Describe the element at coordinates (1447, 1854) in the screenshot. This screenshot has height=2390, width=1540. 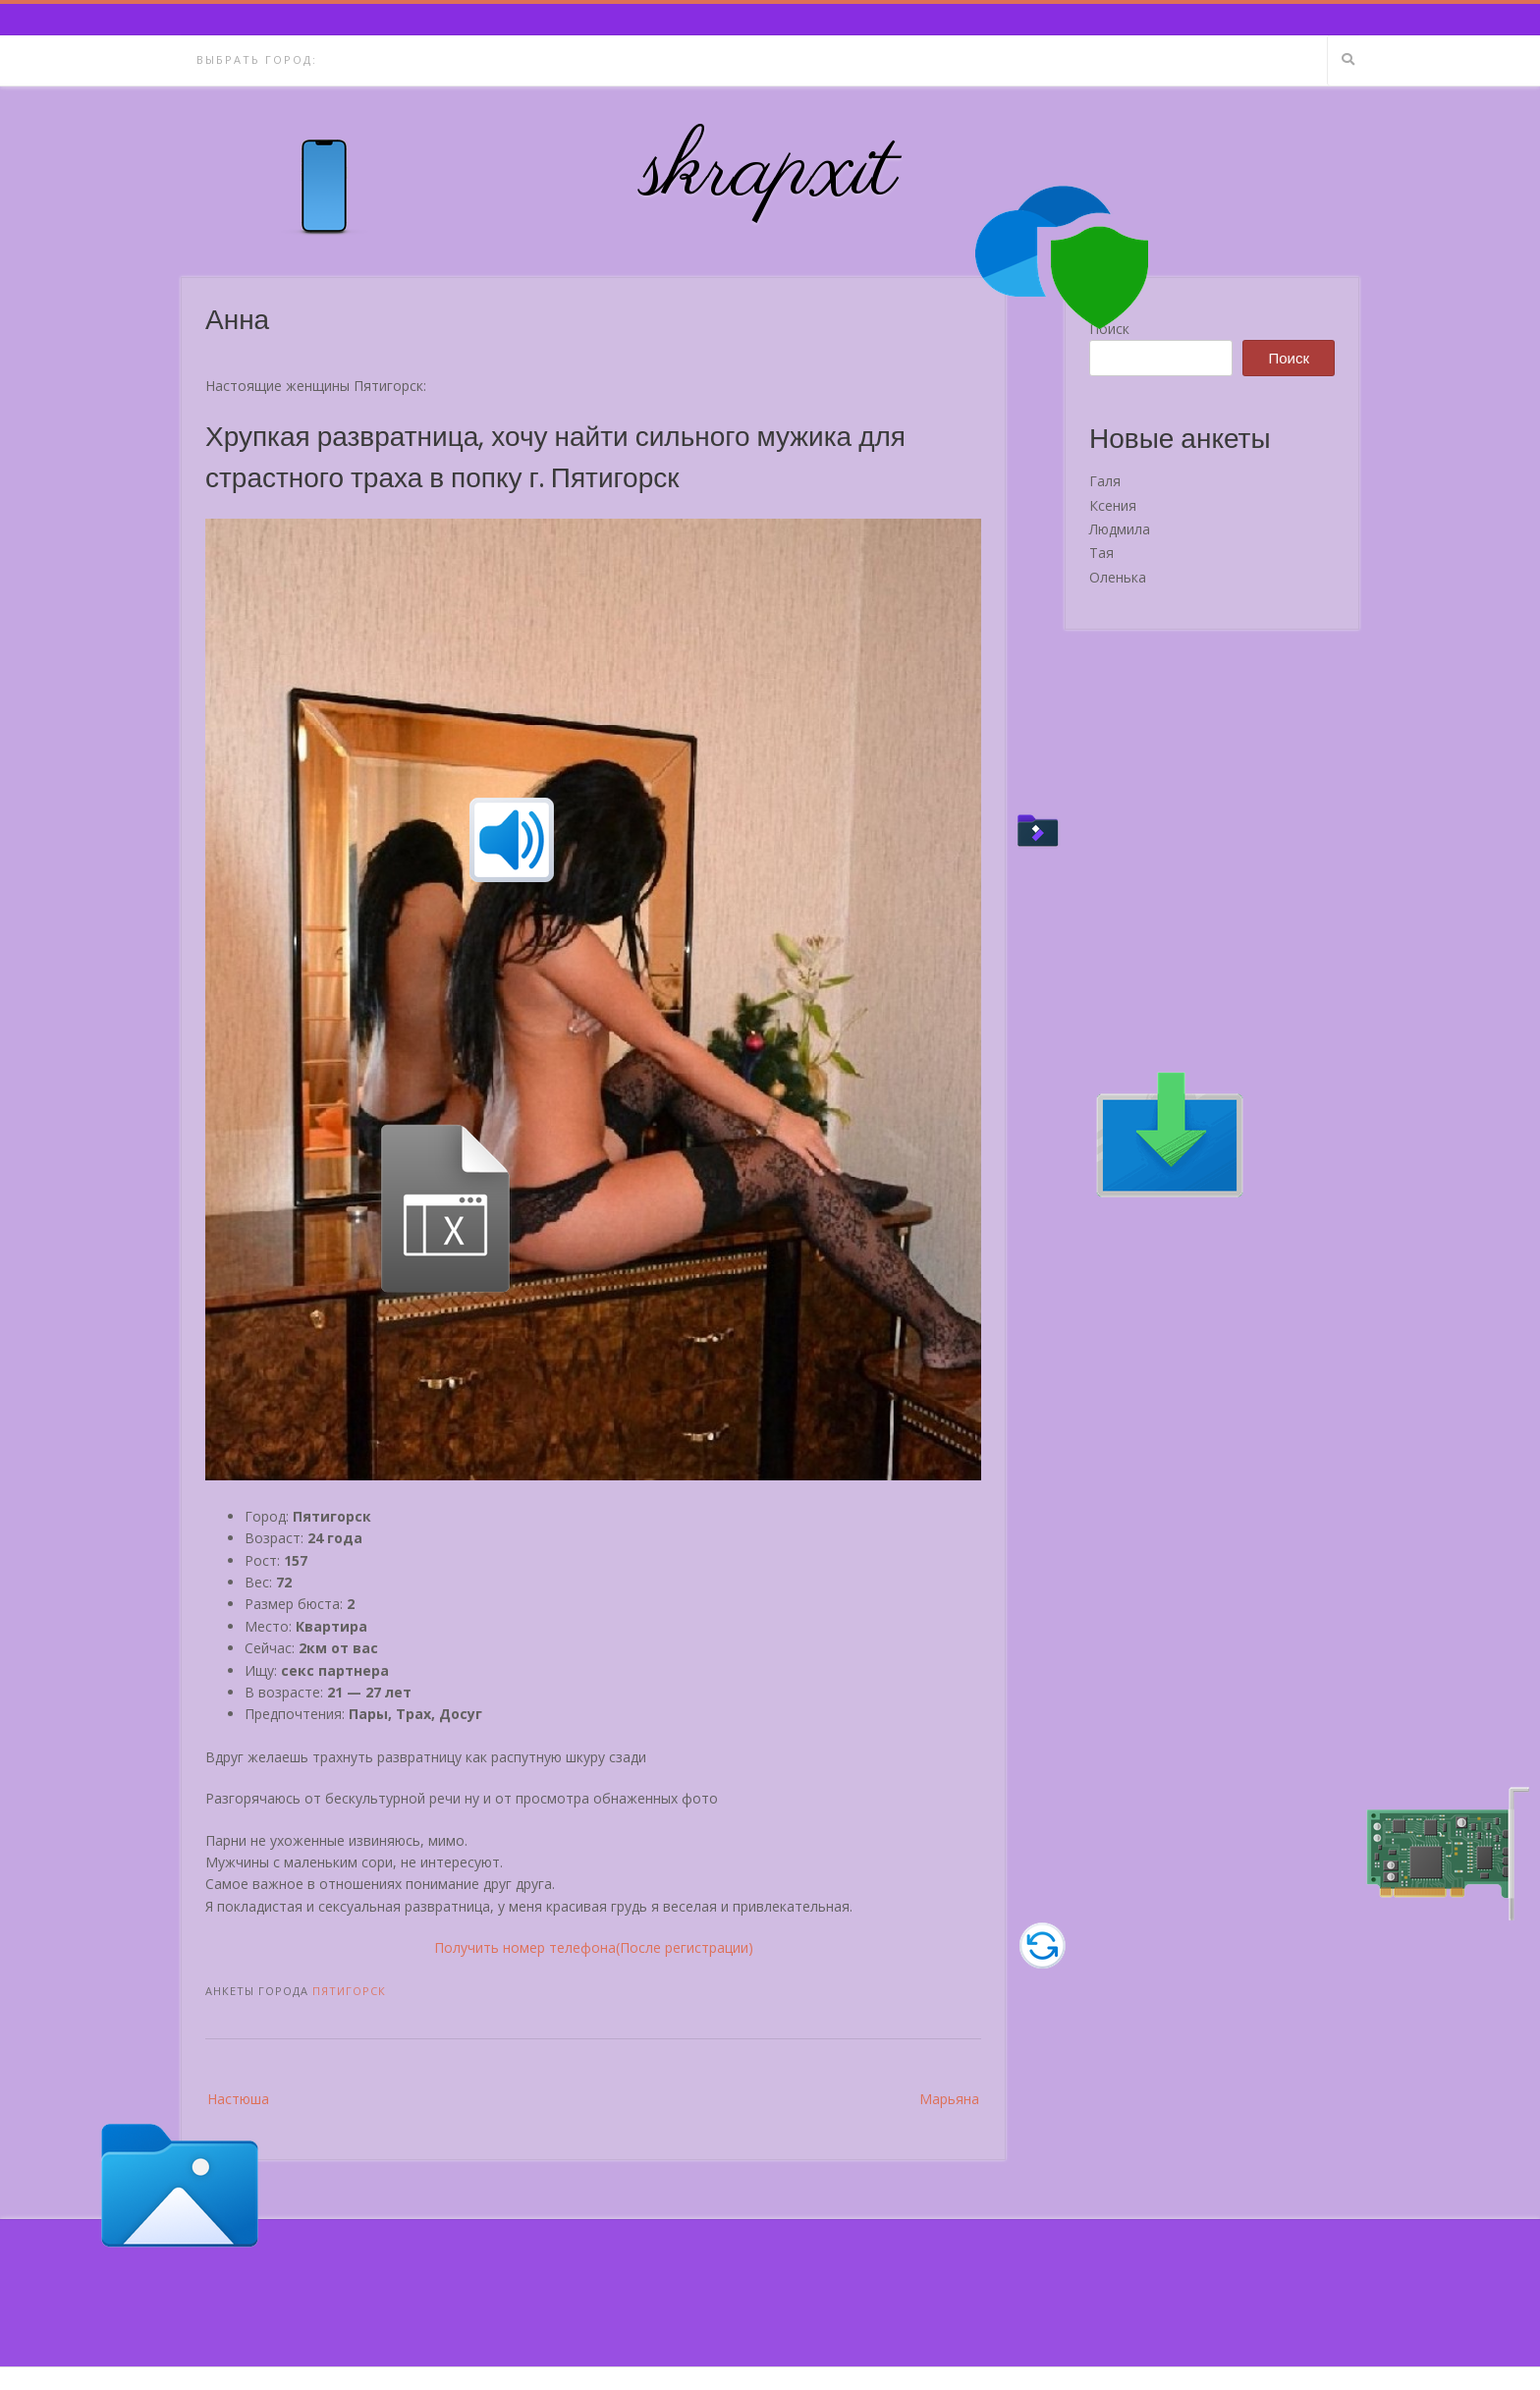
I see `view motherboard or hardware information` at that location.